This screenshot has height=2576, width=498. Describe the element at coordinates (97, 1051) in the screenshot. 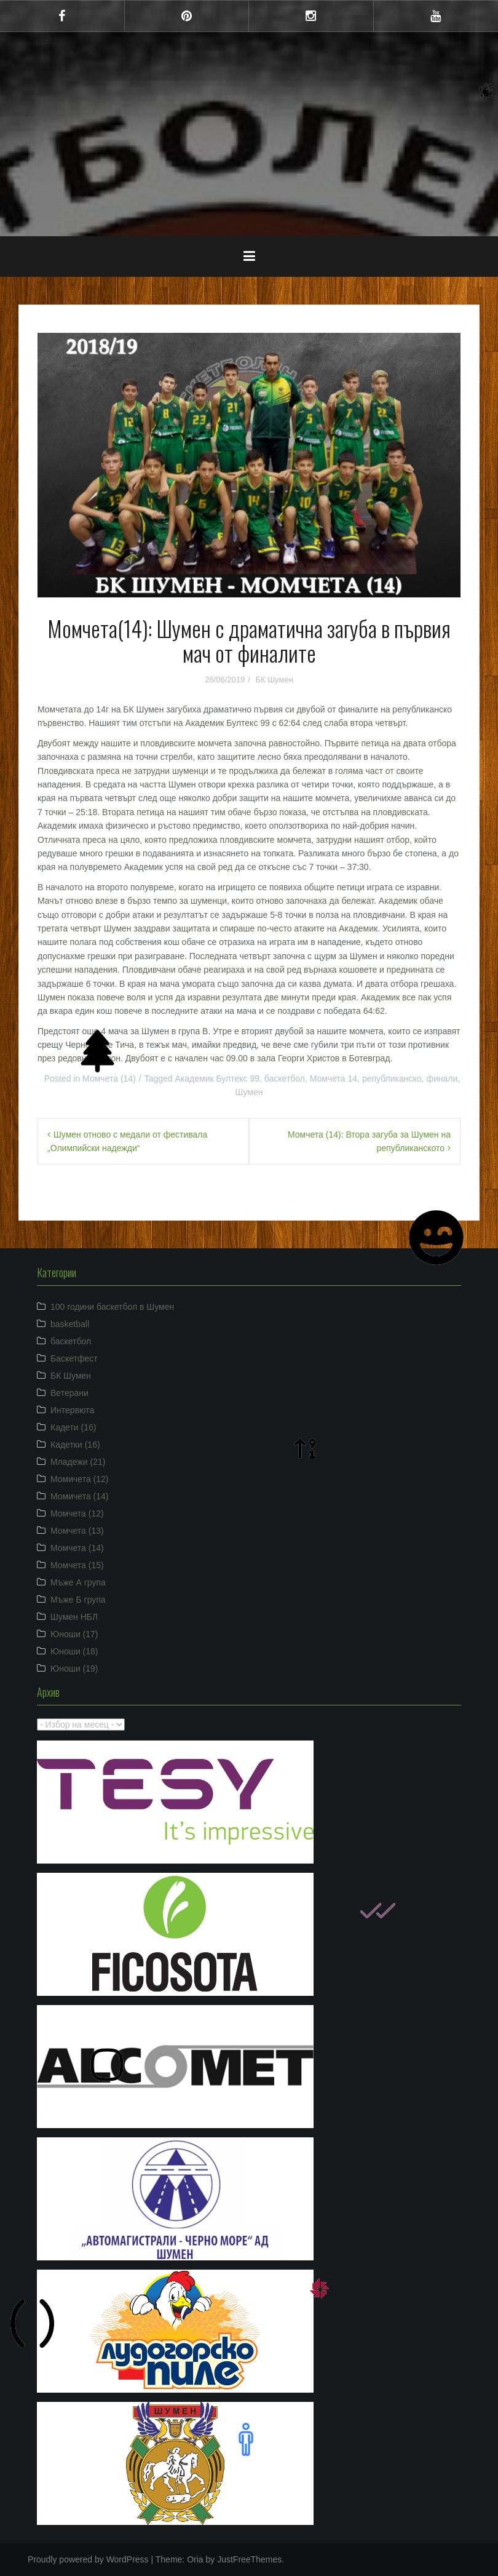

I see `access nature or outdoor categories` at that location.